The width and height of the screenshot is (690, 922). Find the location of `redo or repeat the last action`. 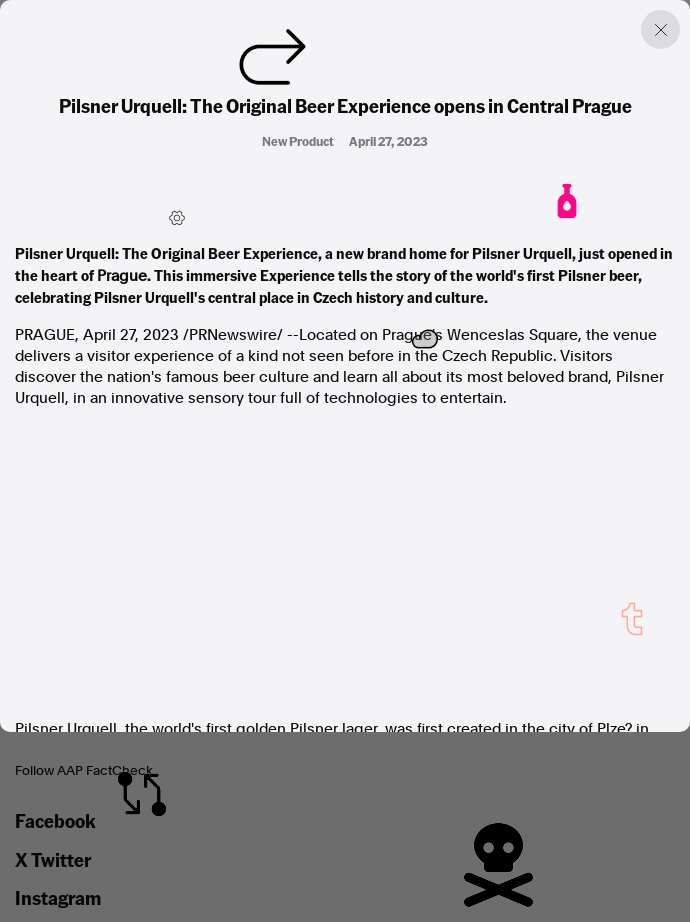

redo or repeat the last action is located at coordinates (272, 59).